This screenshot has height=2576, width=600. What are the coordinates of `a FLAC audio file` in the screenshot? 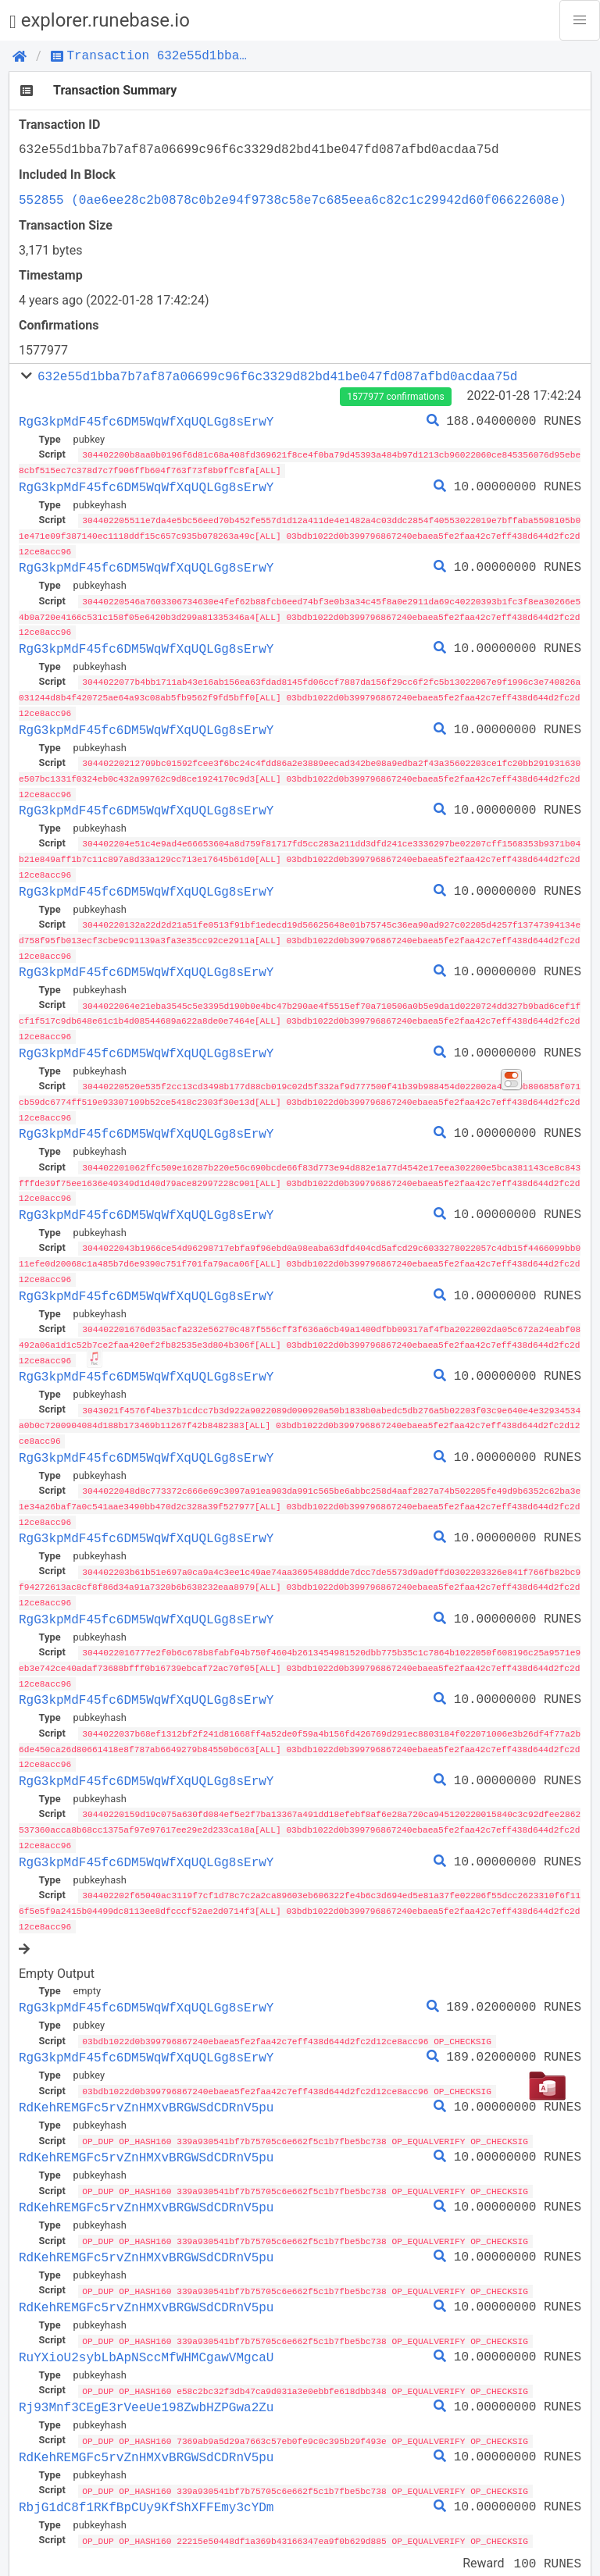 It's located at (95, 1358).